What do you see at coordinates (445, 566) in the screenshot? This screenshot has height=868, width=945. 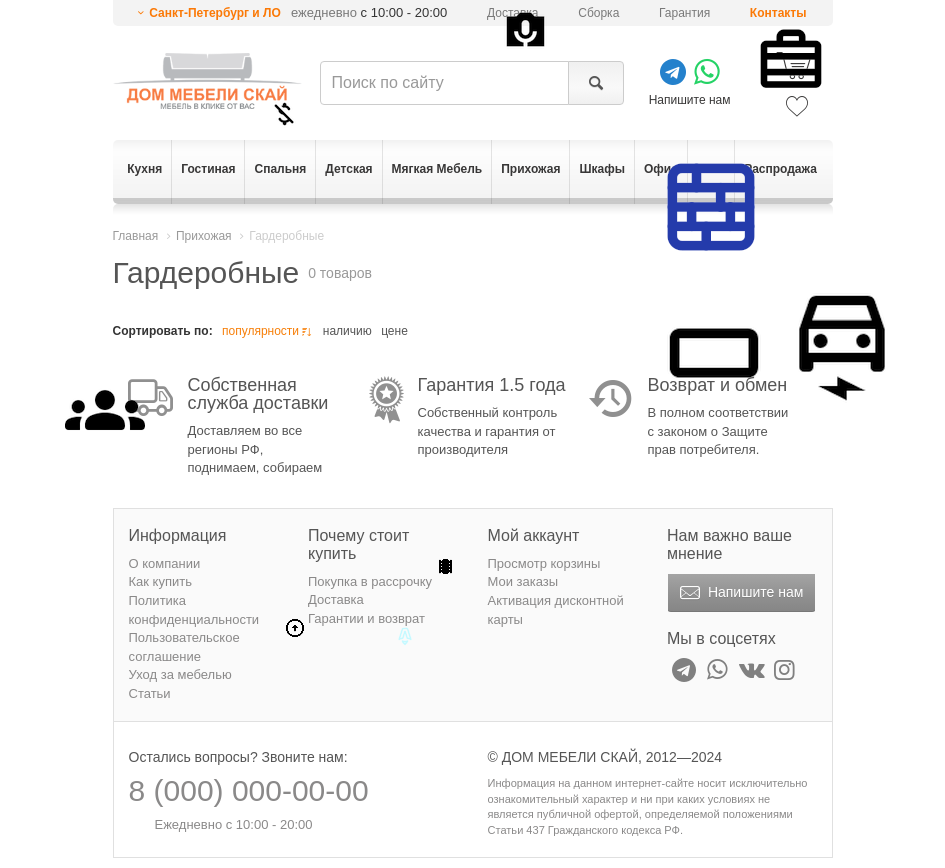 I see `browse local movies or theaters nearby` at bounding box center [445, 566].